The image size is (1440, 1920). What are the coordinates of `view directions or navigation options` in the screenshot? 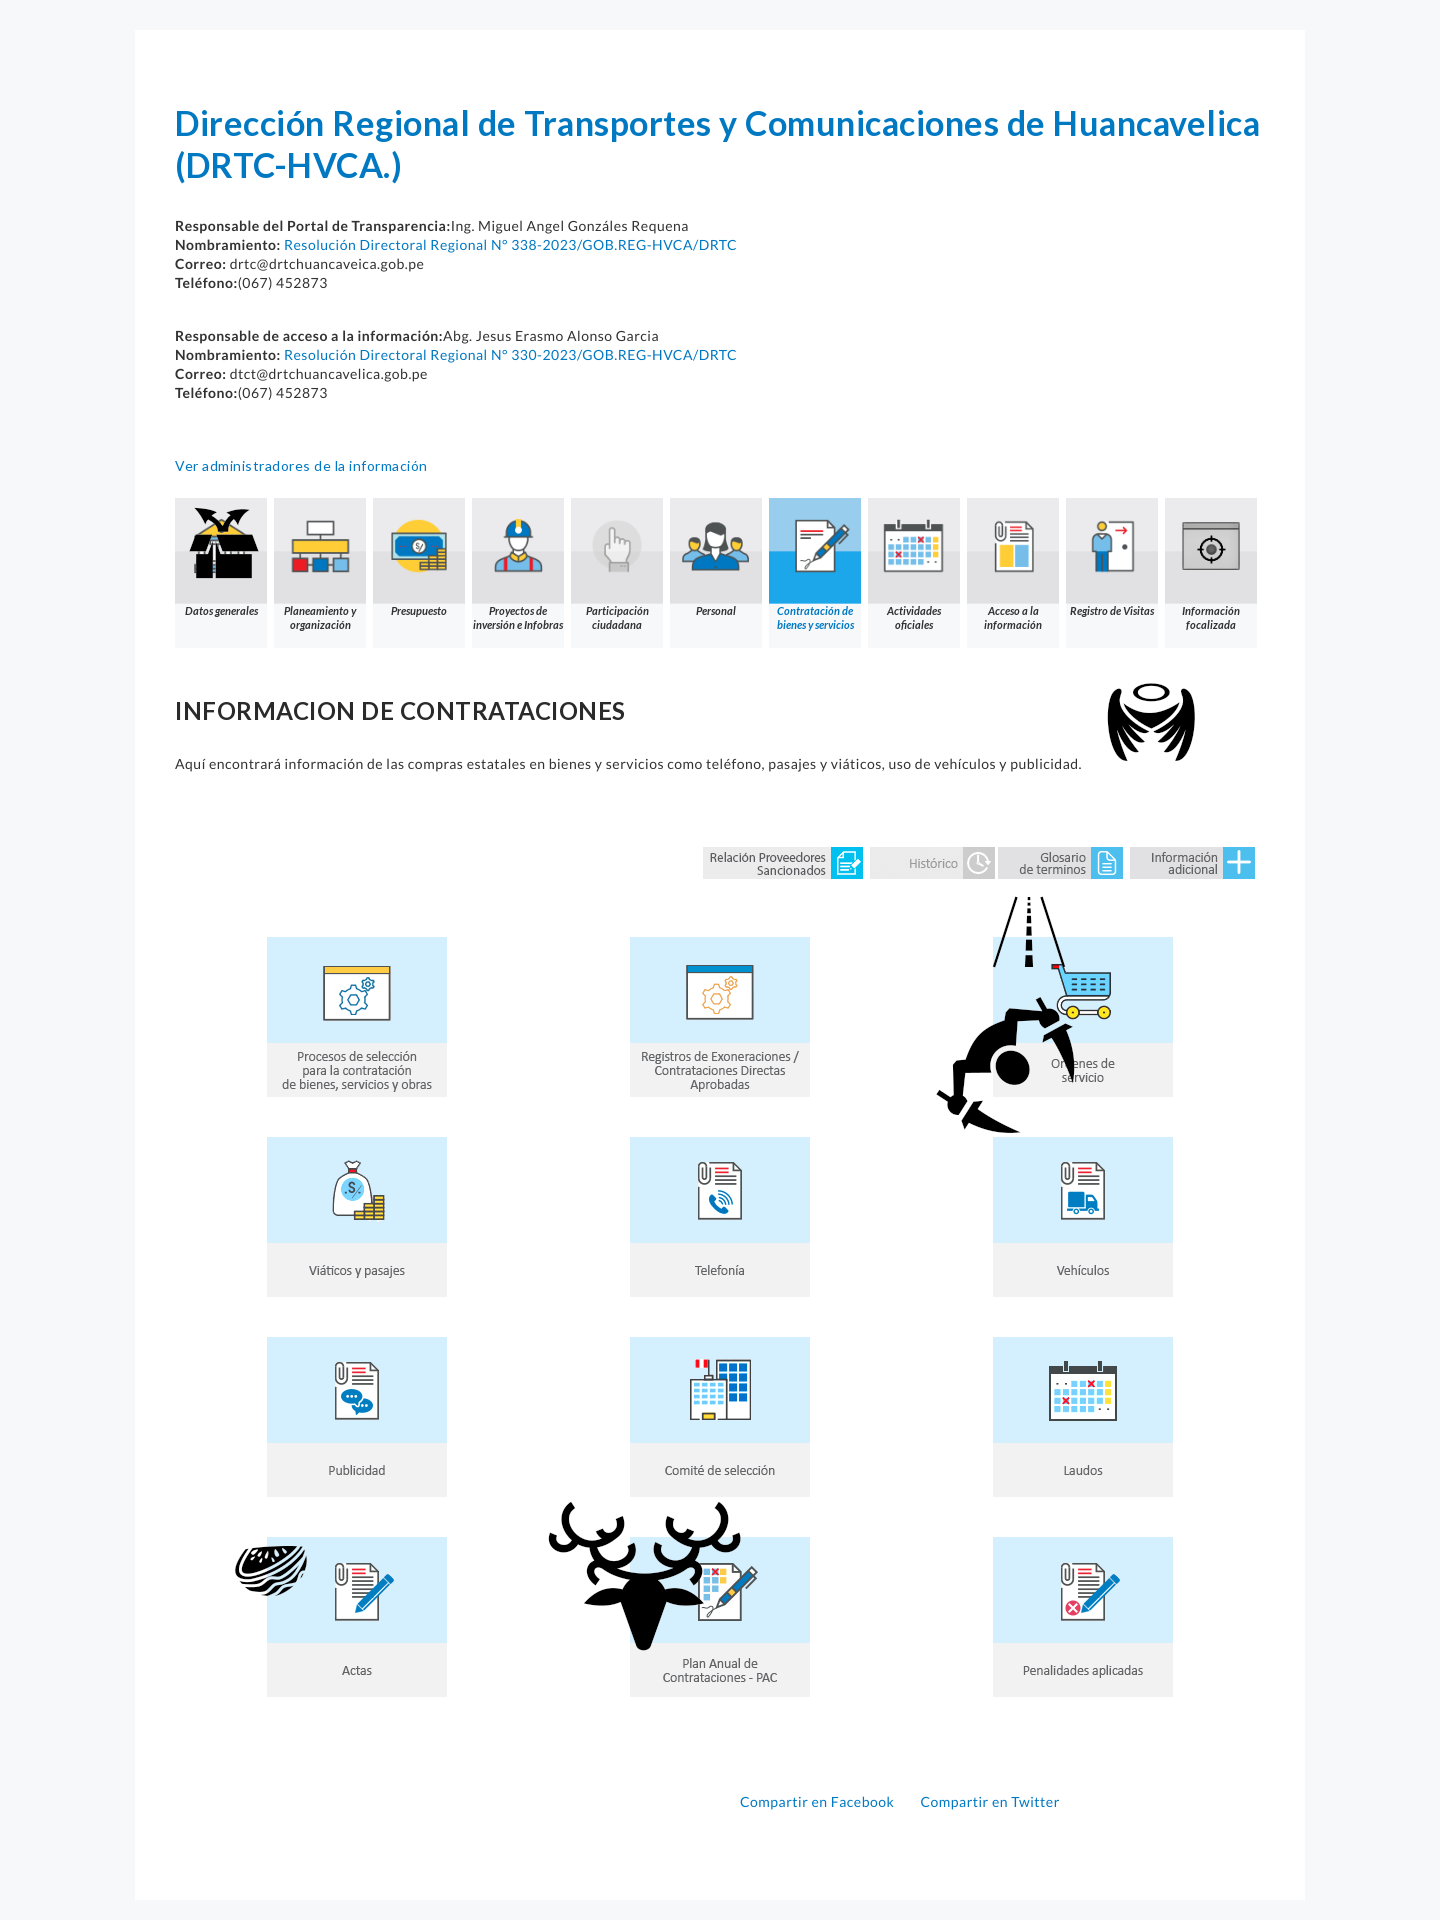 It's located at (1029, 932).